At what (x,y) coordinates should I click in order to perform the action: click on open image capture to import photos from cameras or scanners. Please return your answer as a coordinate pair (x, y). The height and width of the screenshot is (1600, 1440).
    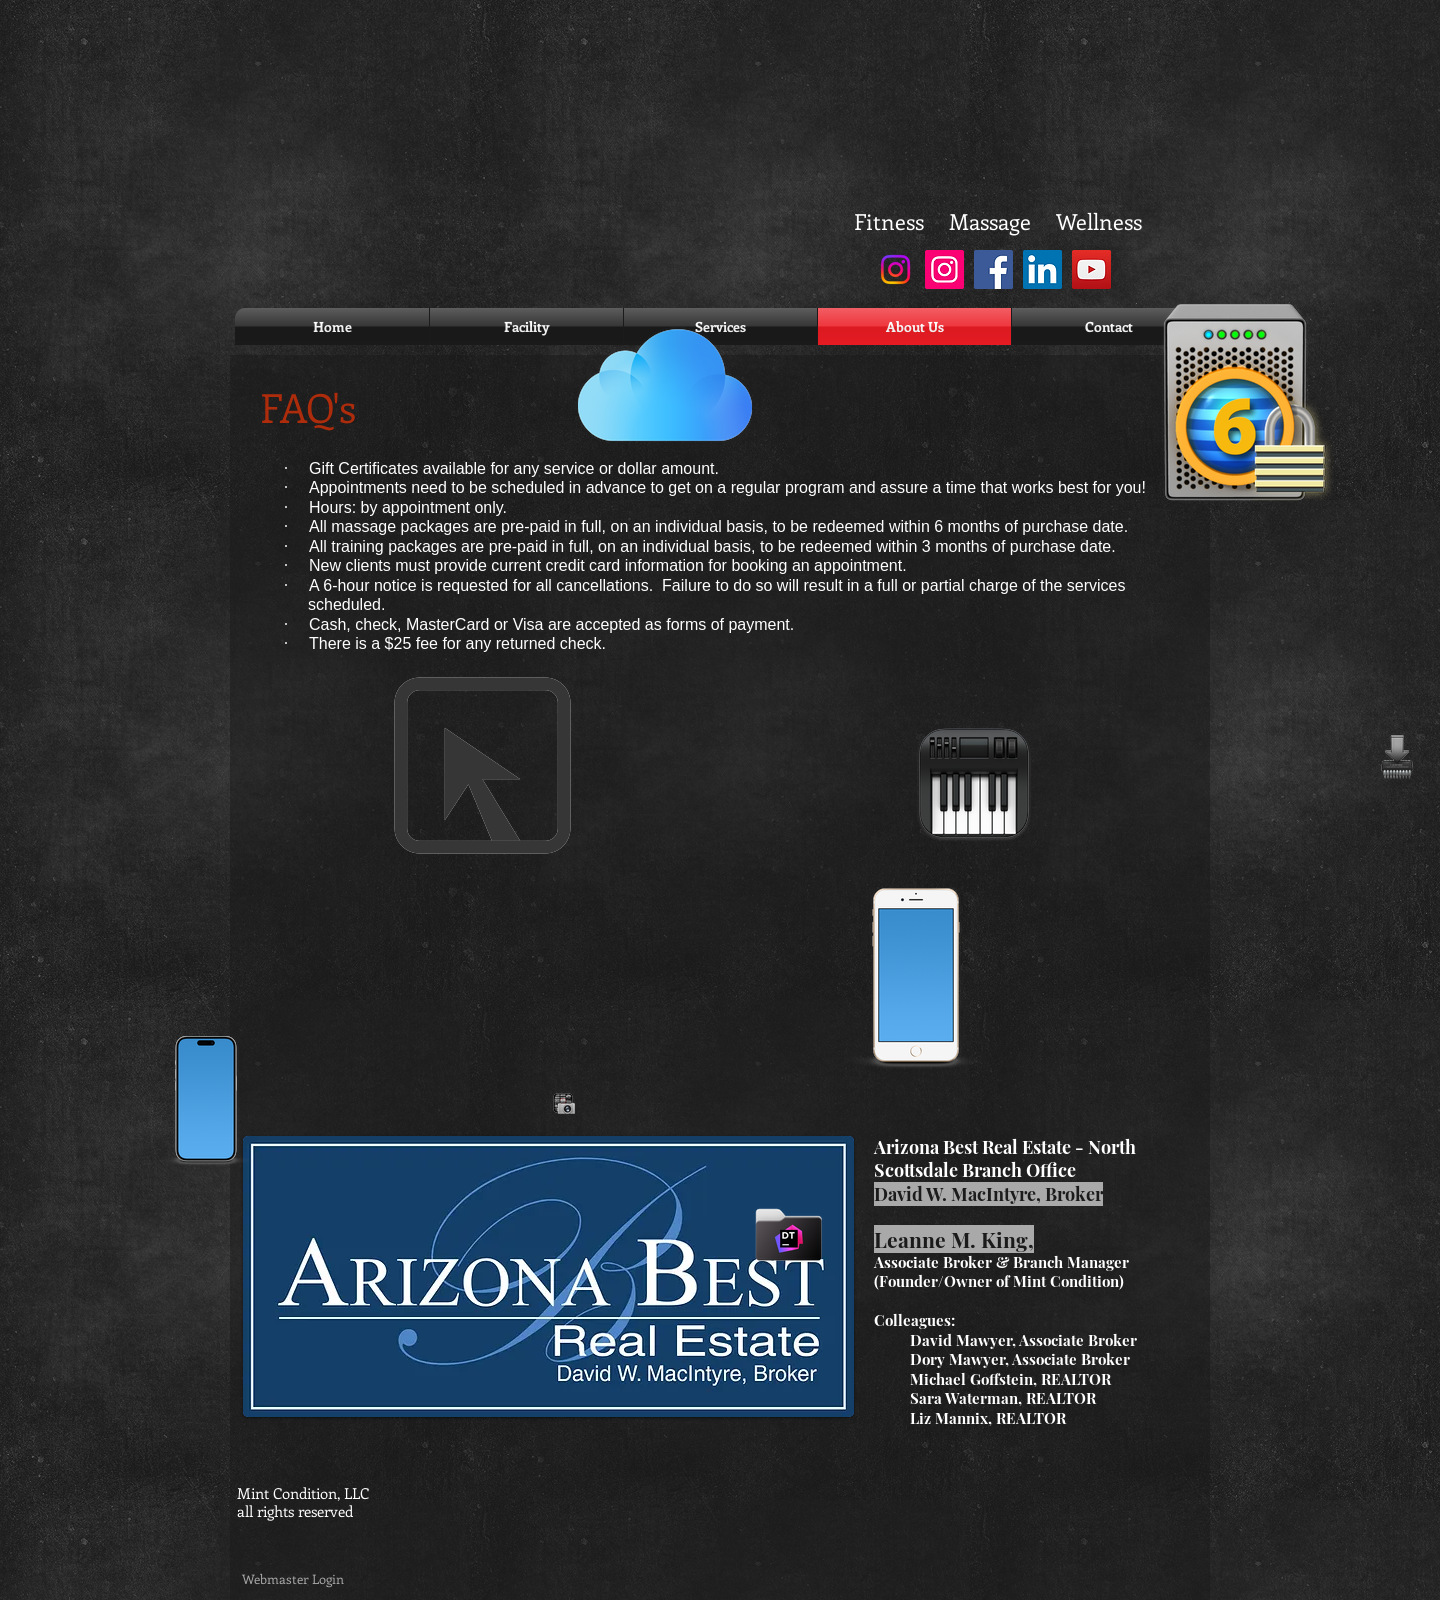
    Looking at the image, I should click on (563, 1103).